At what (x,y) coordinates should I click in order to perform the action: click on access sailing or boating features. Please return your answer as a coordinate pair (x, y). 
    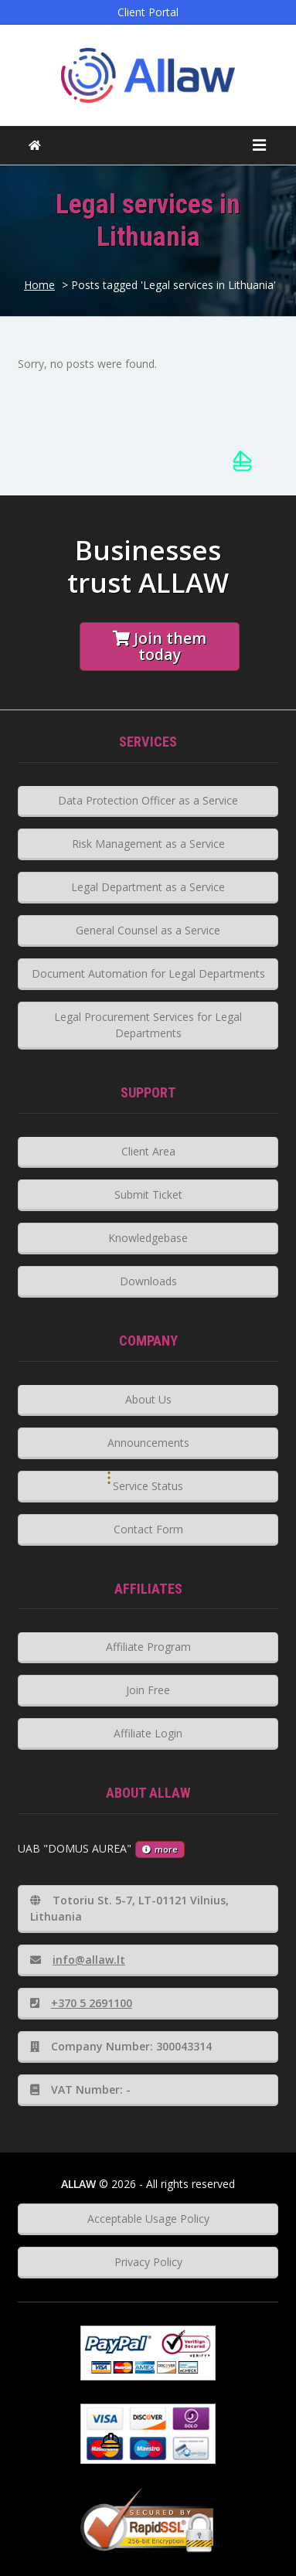
    Looking at the image, I should click on (242, 461).